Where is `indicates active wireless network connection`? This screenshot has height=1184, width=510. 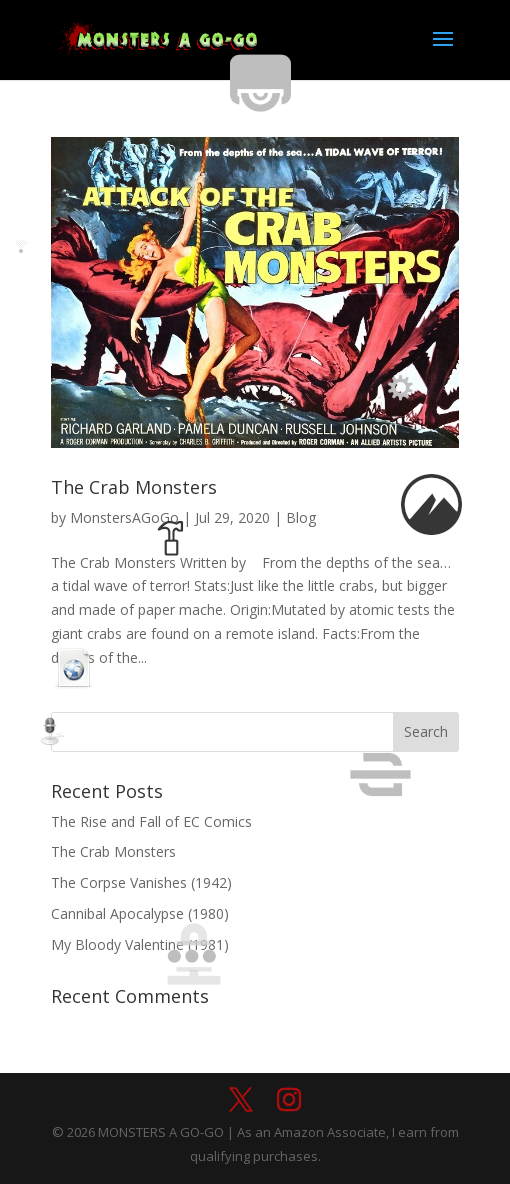
indicates active wireless network connection is located at coordinates (21, 246).